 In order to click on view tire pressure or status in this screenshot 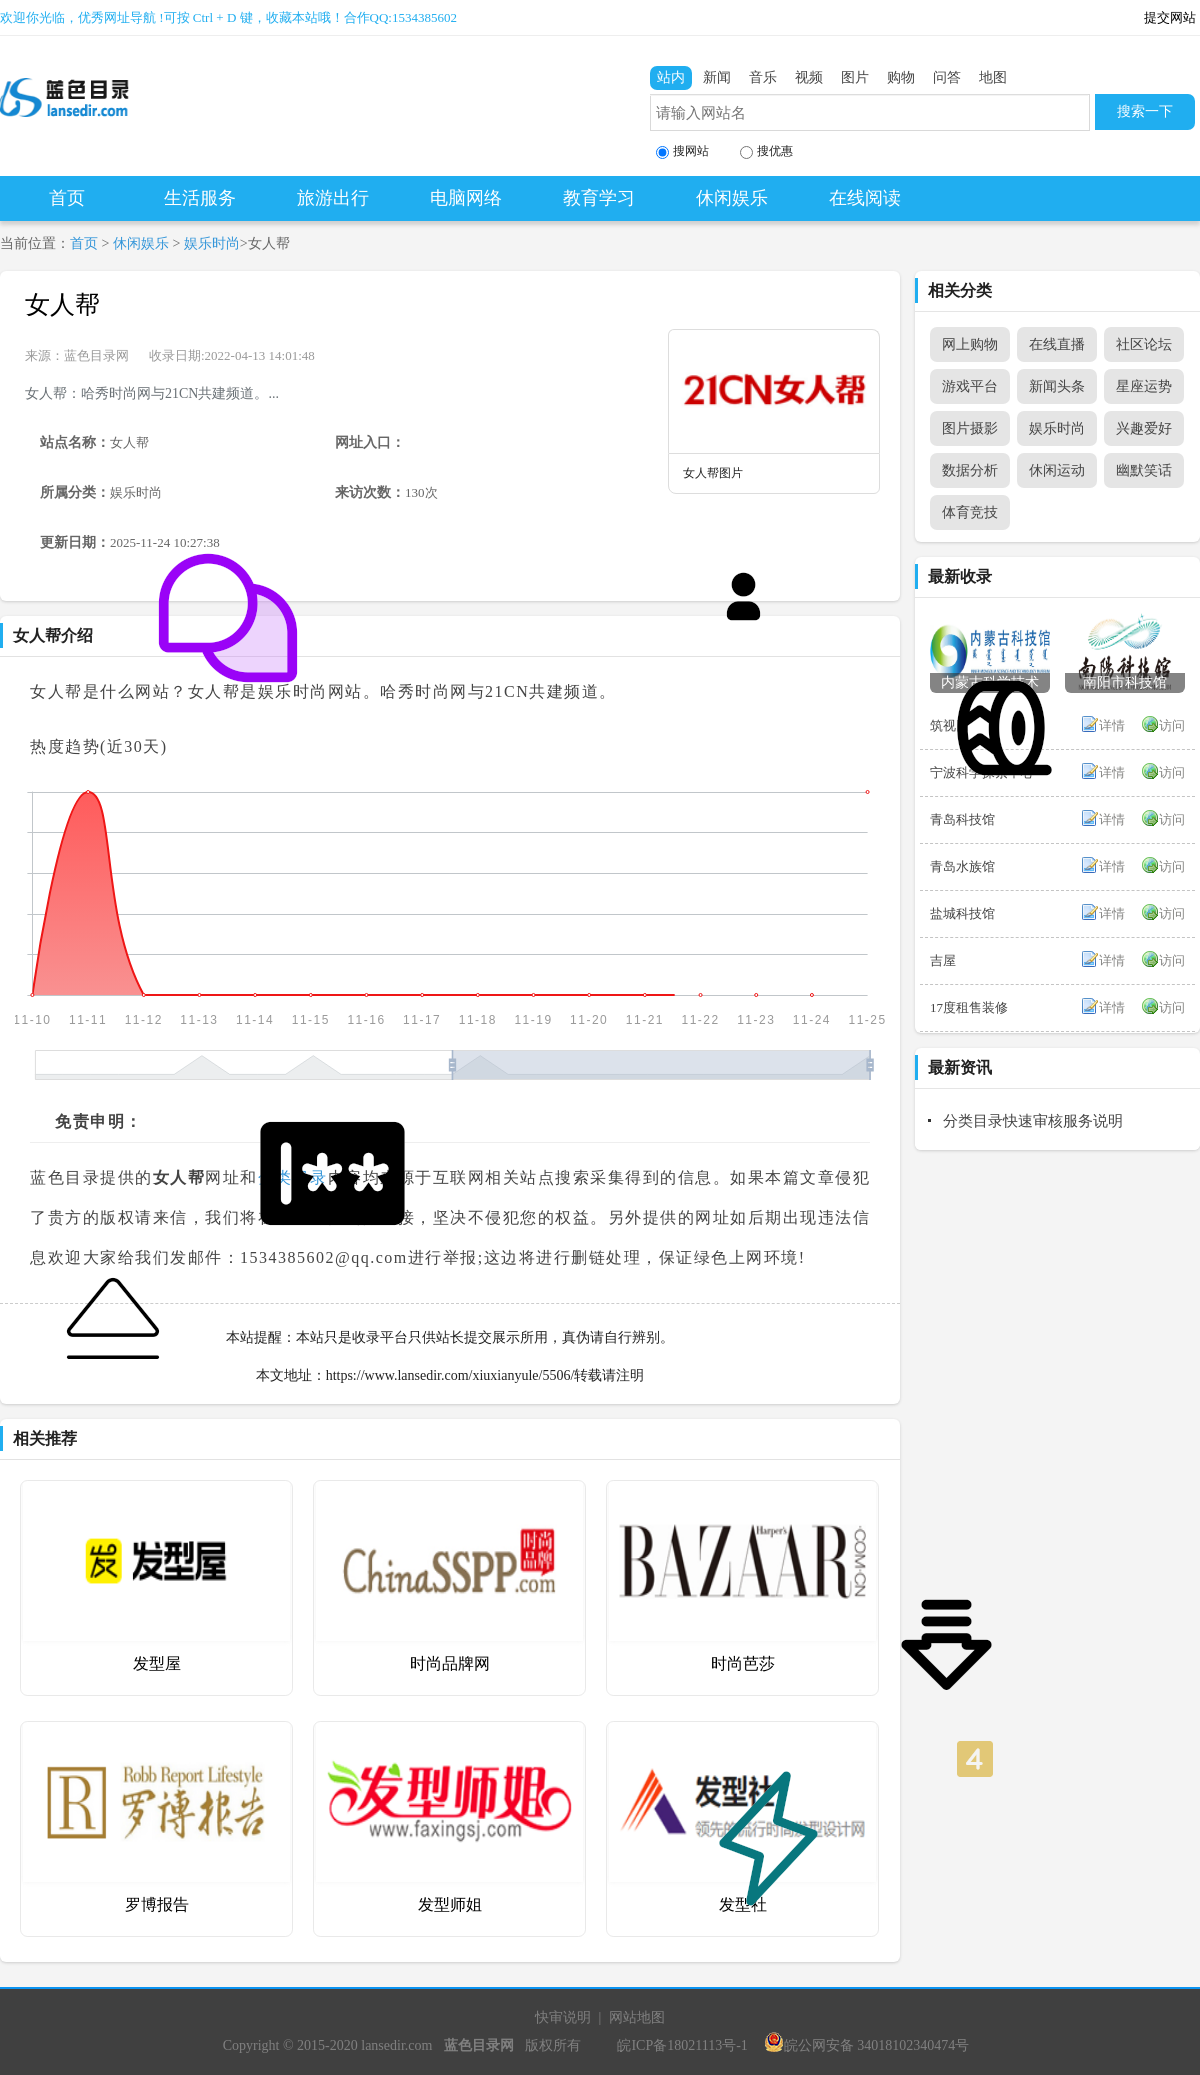, I will do `click(1001, 728)`.